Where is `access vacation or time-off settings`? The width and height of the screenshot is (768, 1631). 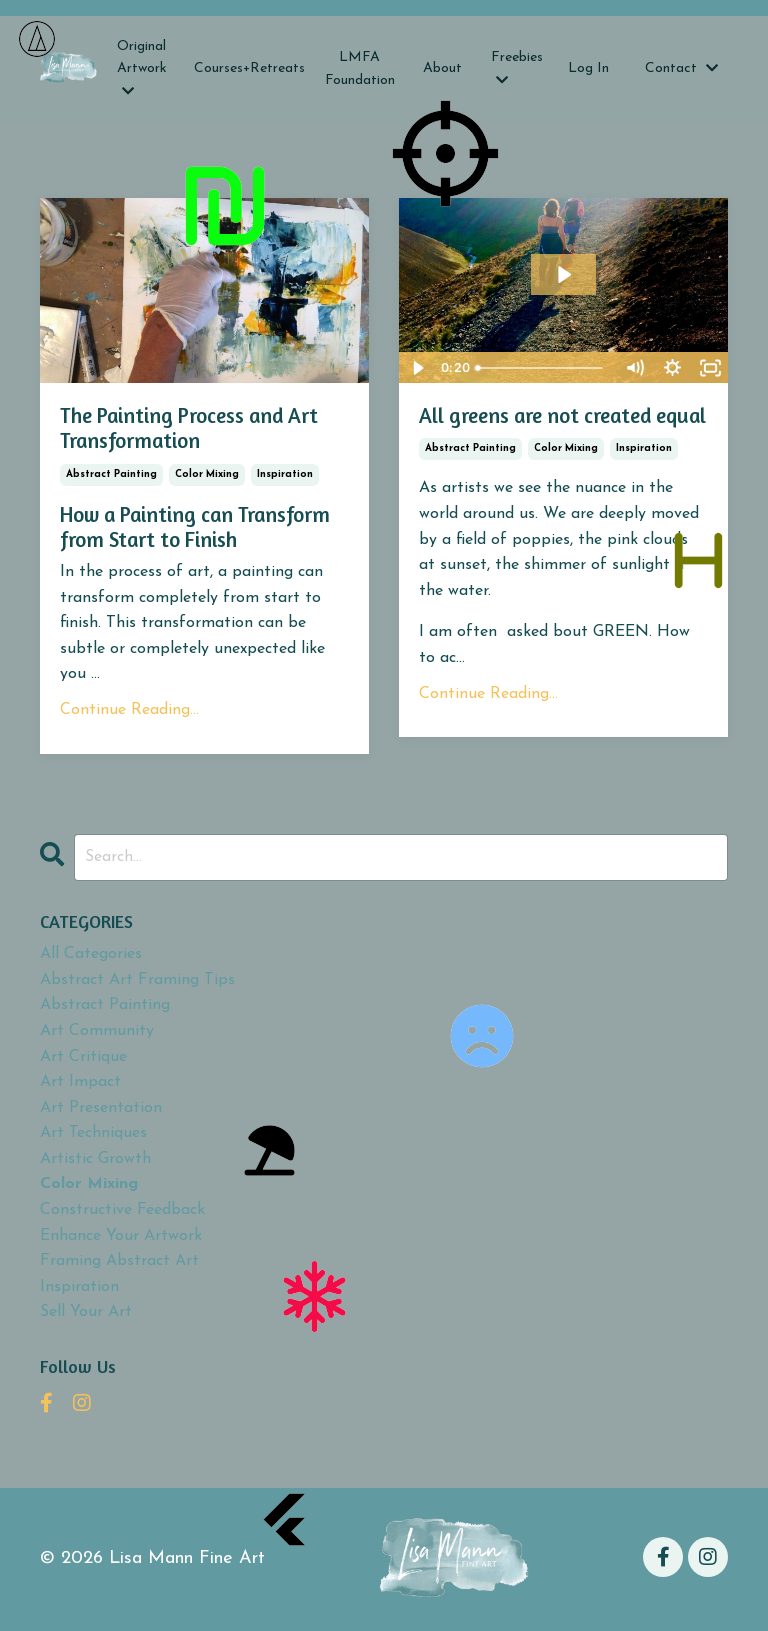
access vacation or time-off settings is located at coordinates (269, 1150).